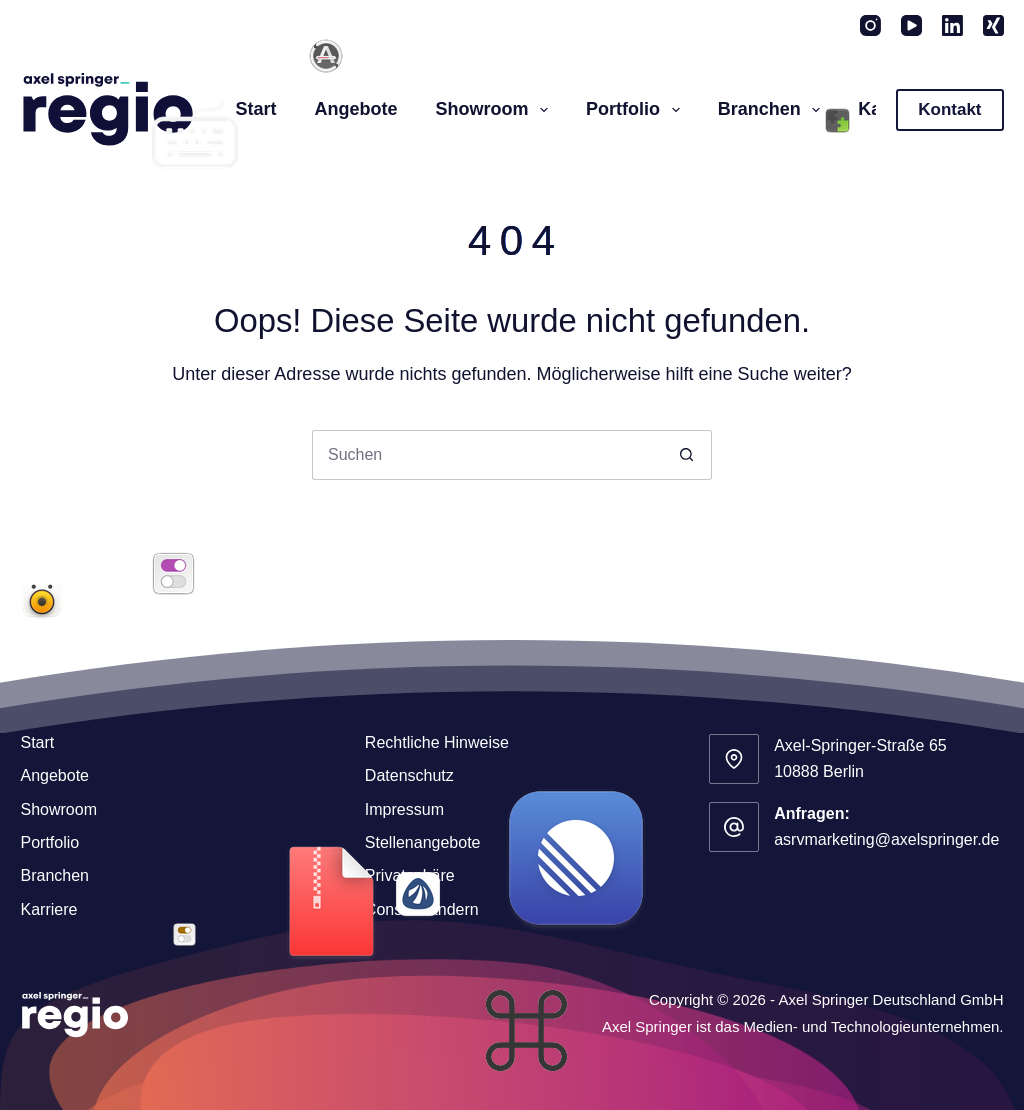 This screenshot has width=1024, height=1110. I want to click on command key symbol on mac keyboards, so click(526, 1030).